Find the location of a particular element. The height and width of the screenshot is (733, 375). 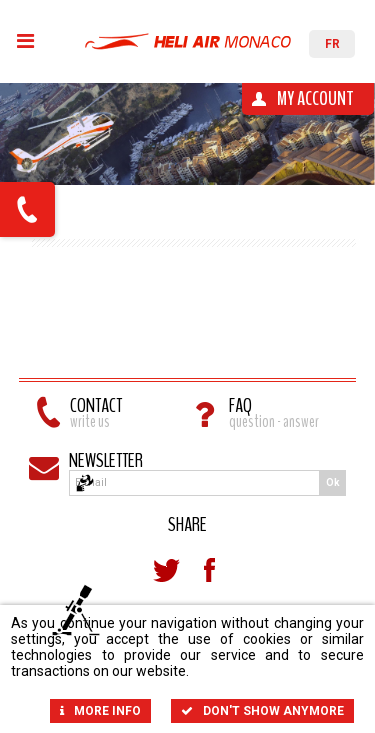

mortar weapon icon for military or strategy games is located at coordinates (76, 610).